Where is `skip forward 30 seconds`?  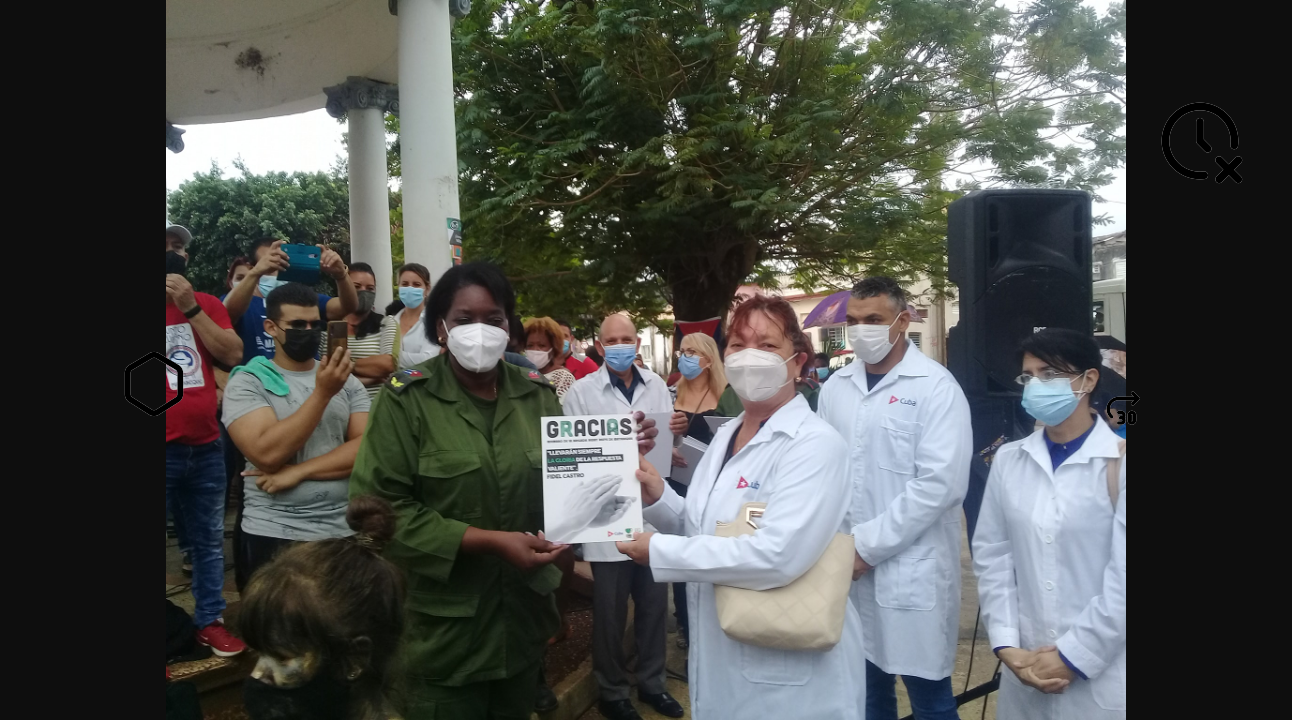 skip forward 30 seconds is located at coordinates (1124, 409).